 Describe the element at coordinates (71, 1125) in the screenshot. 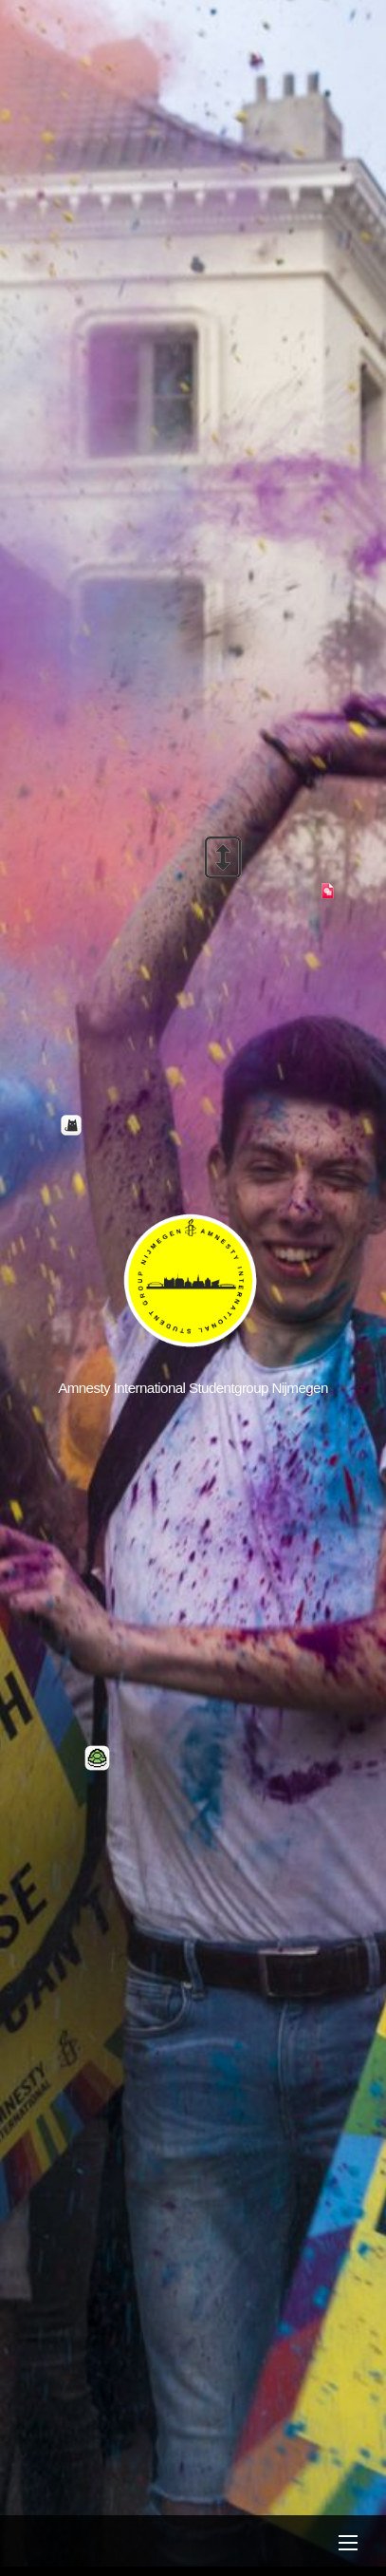

I see `open the Clash proxy app` at that location.